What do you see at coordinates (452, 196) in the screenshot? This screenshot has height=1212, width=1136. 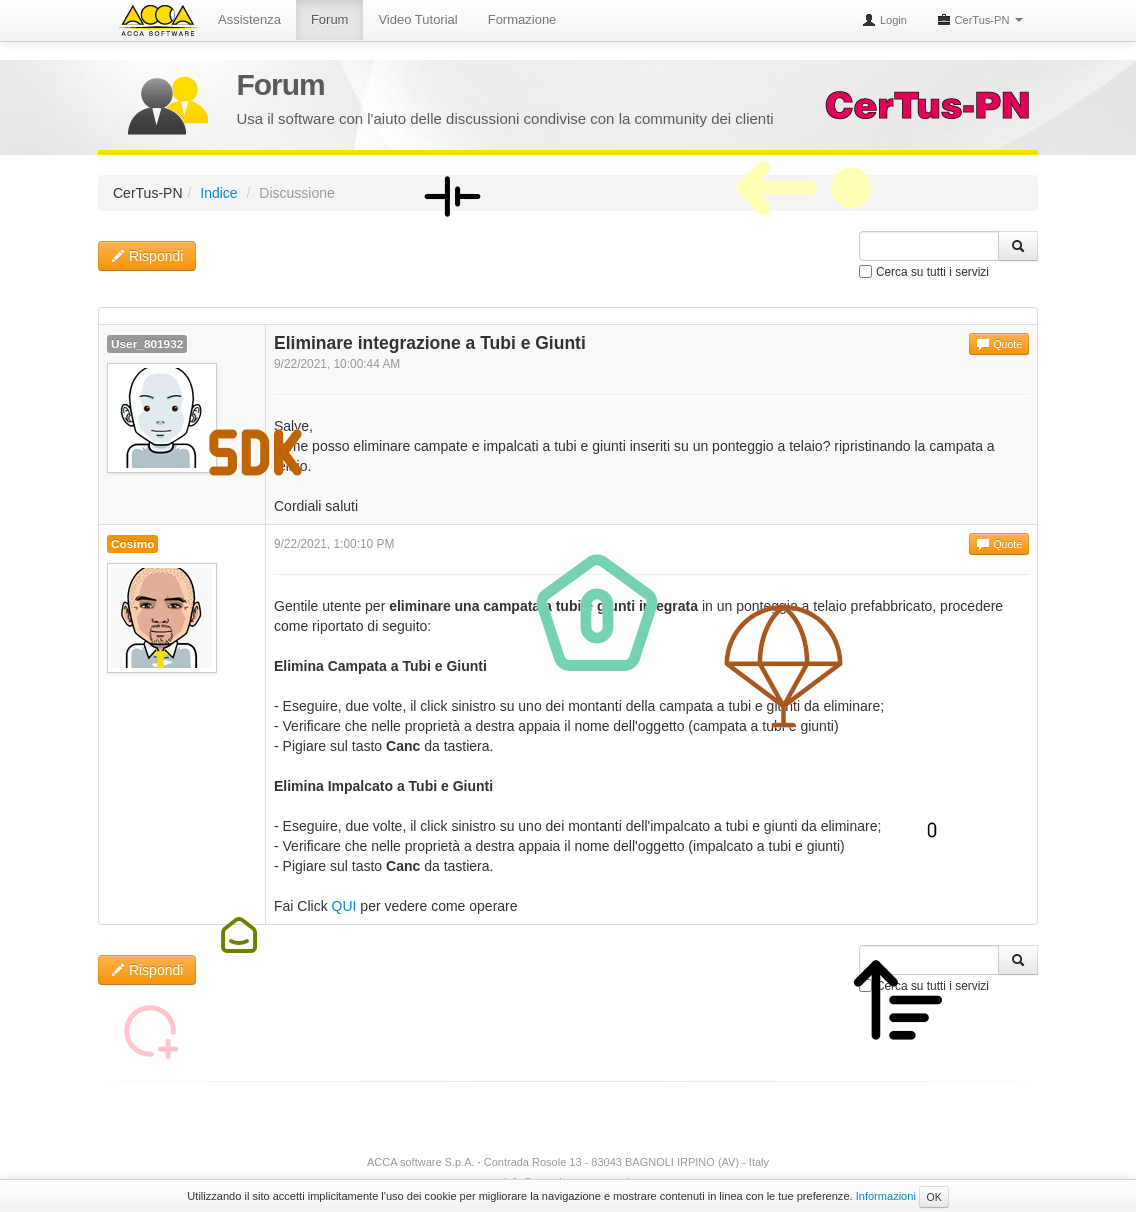 I see `represents a battery or power cell in a circuit diagram` at bounding box center [452, 196].